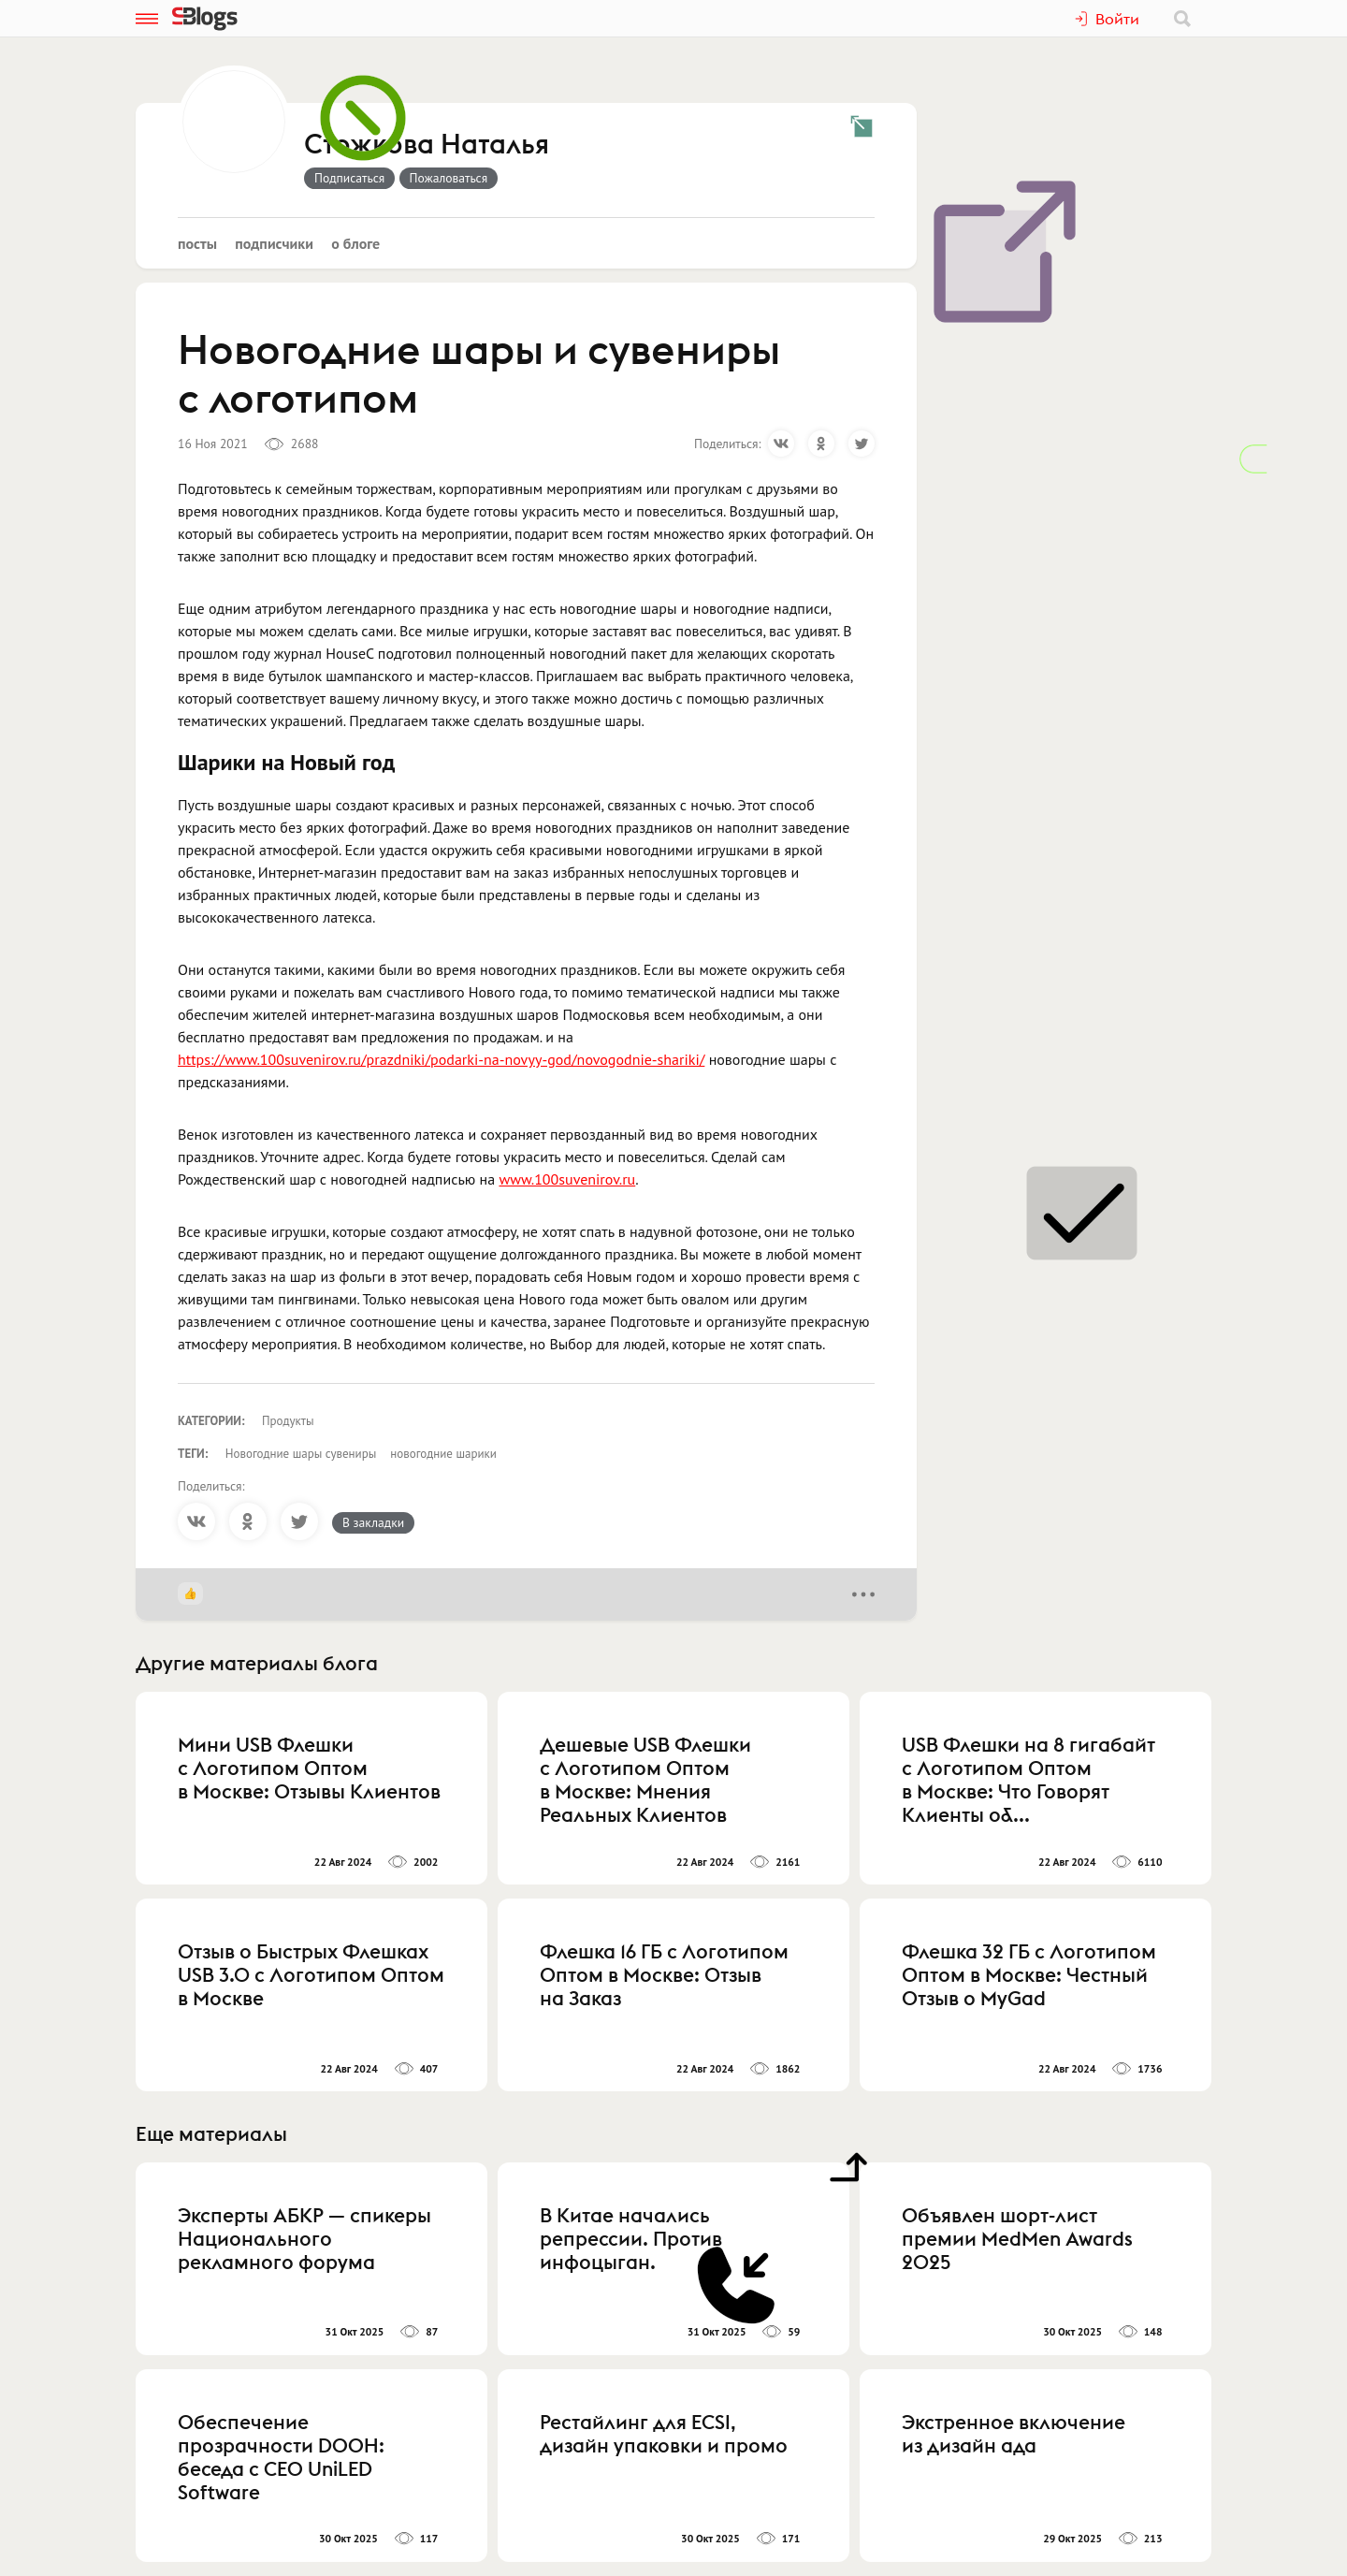 This screenshot has height=2576, width=1347. Describe the element at coordinates (1081, 1213) in the screenshot. I see `confirm or submit an action` at that location.